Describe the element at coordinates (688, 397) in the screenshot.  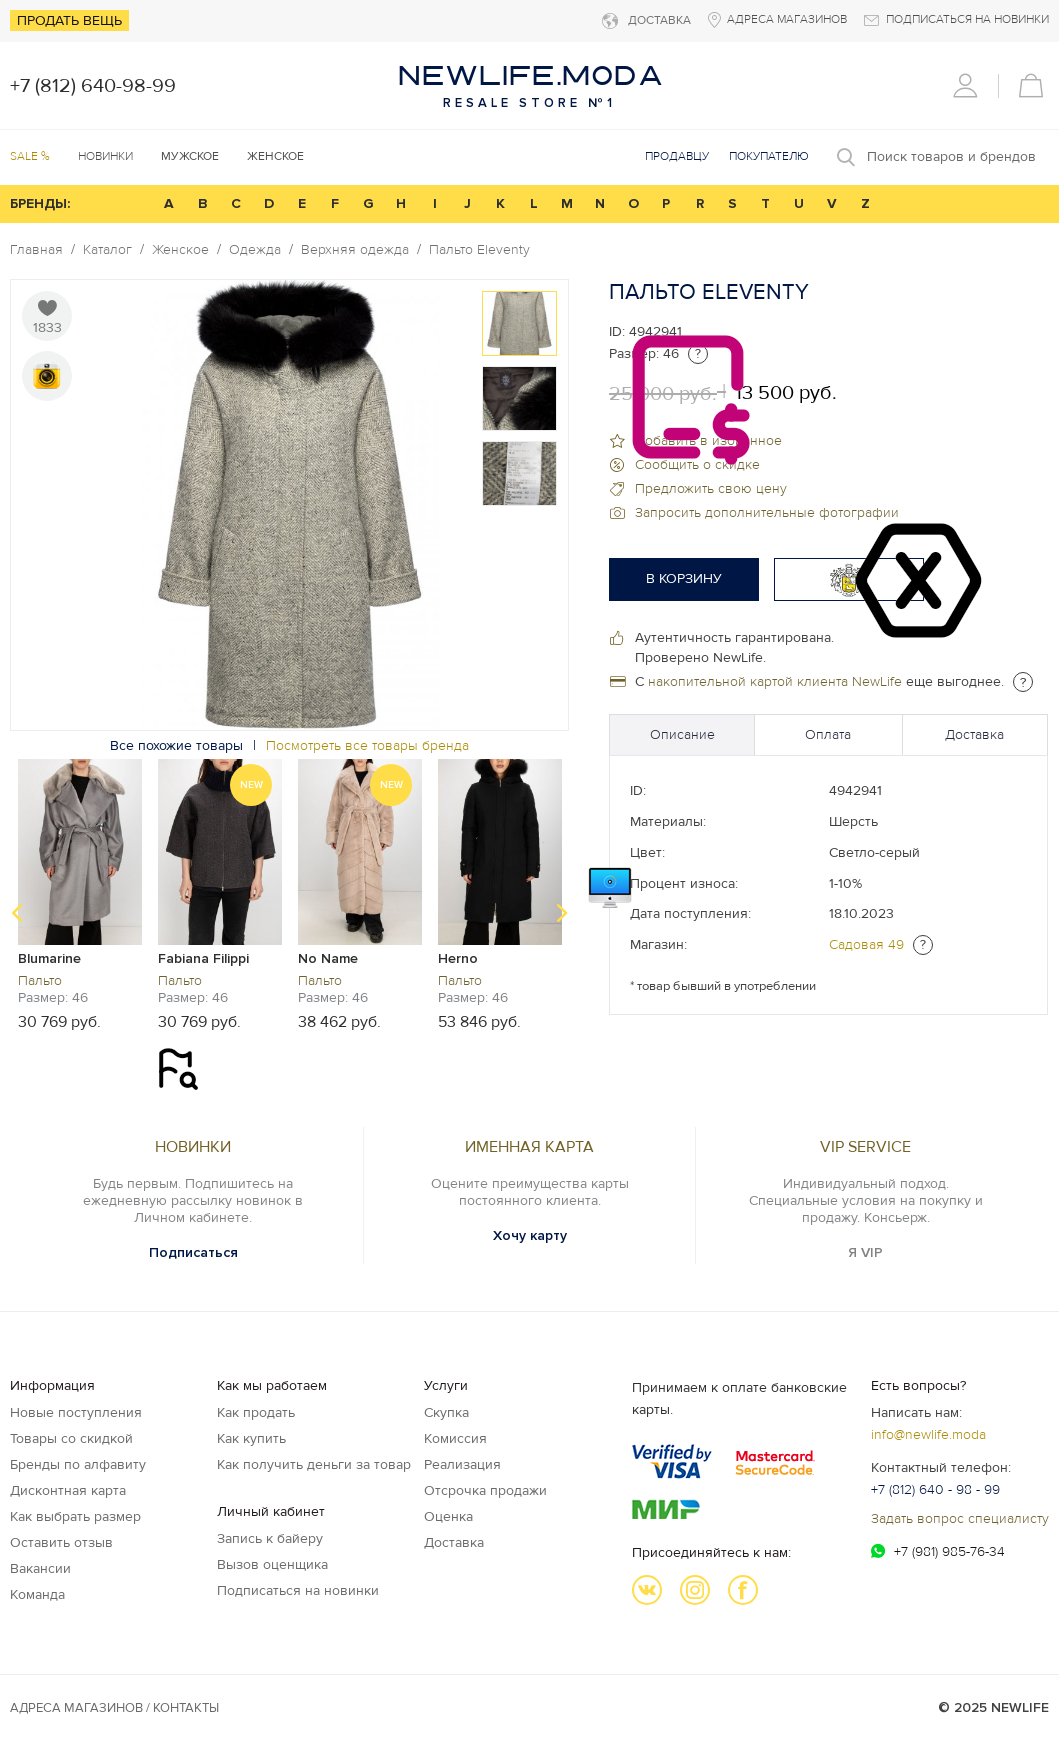
I see `view tablet payment or pricing options` at that location.